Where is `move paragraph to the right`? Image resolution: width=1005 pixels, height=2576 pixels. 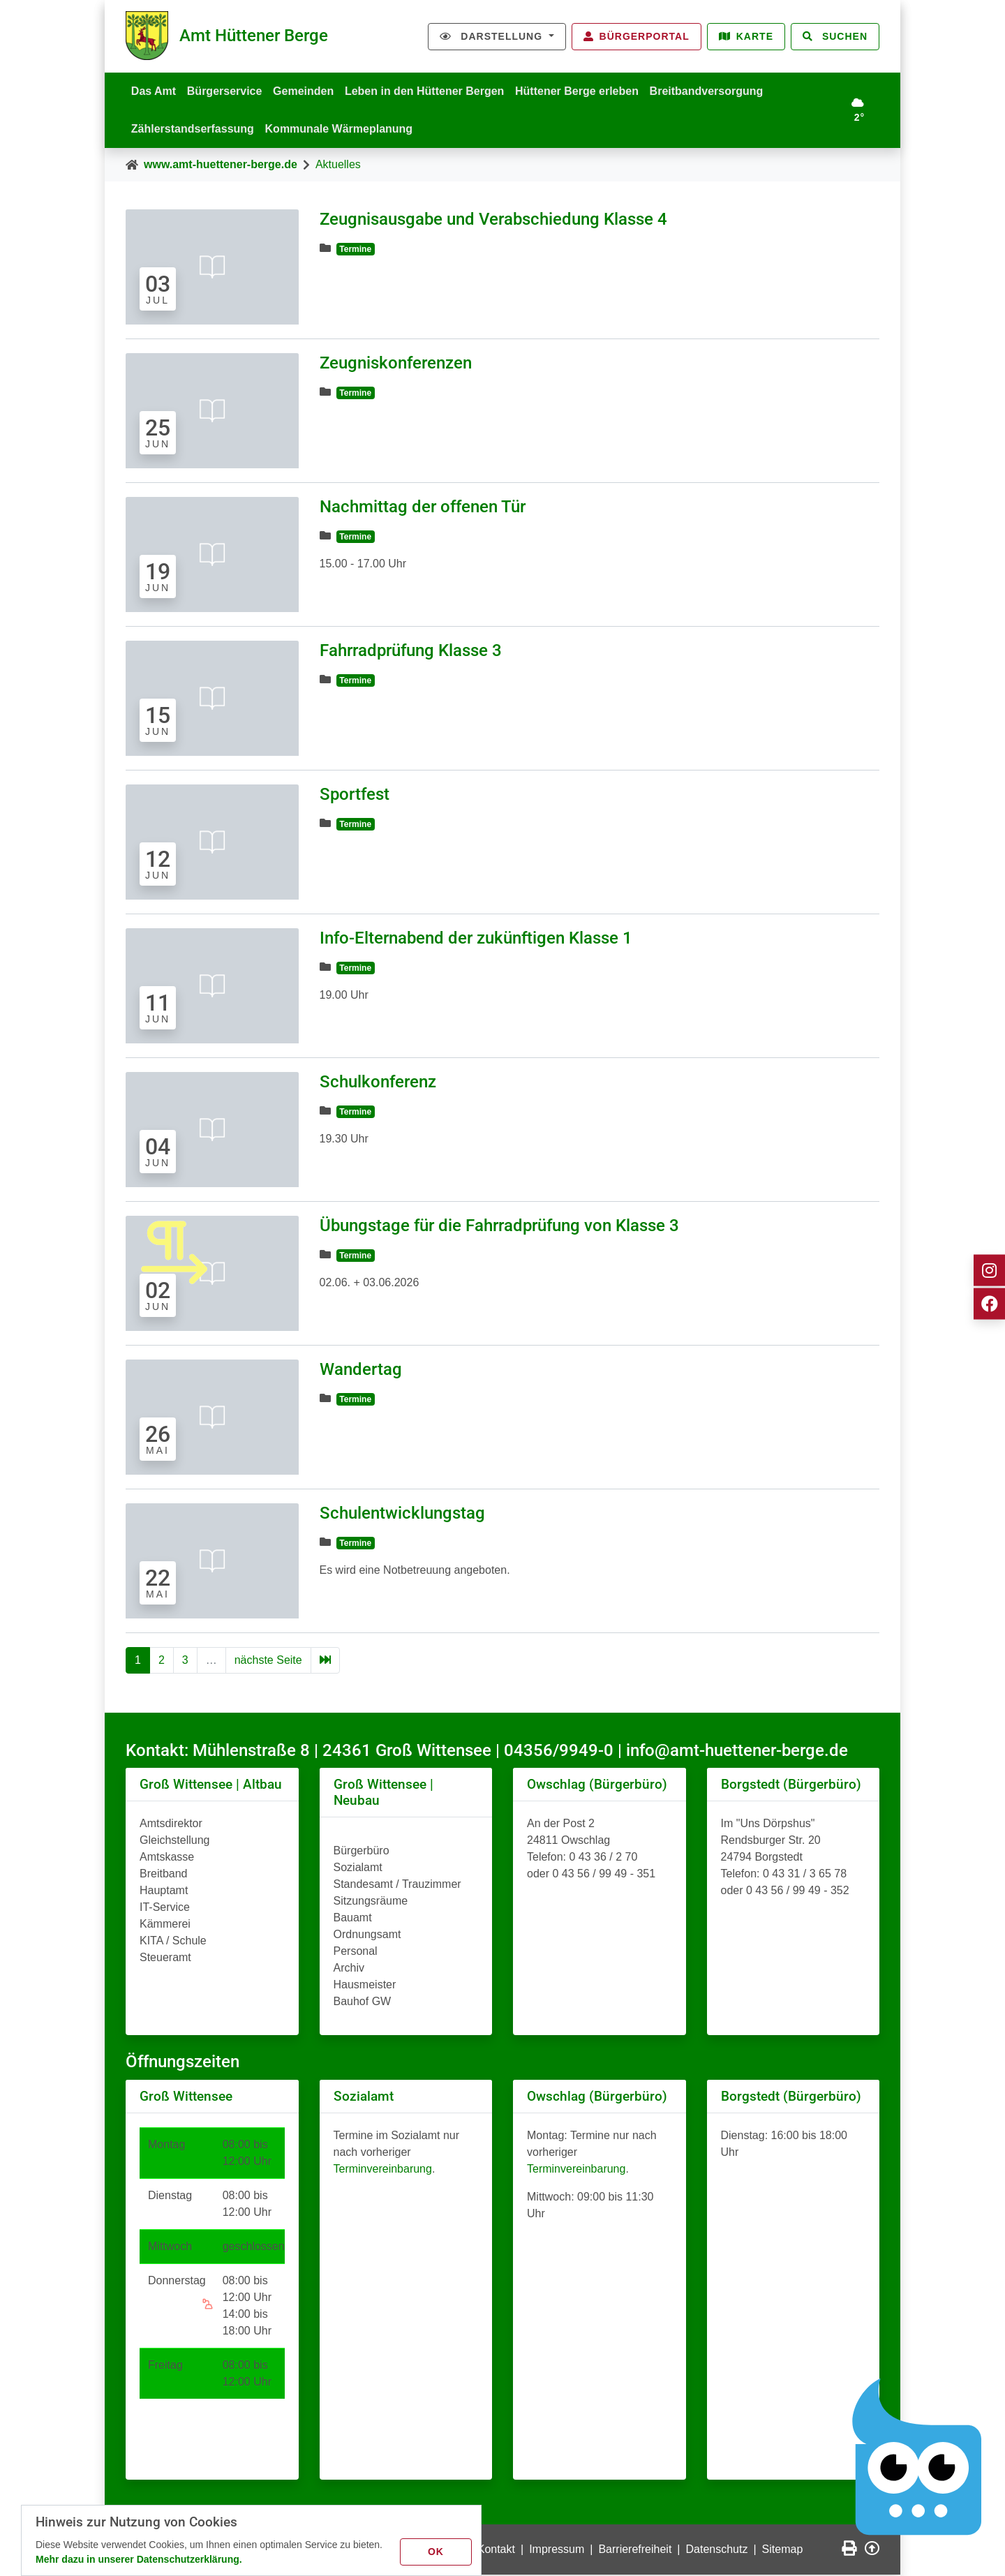
move paragraph to the right is located at coordinates (174, 1251).